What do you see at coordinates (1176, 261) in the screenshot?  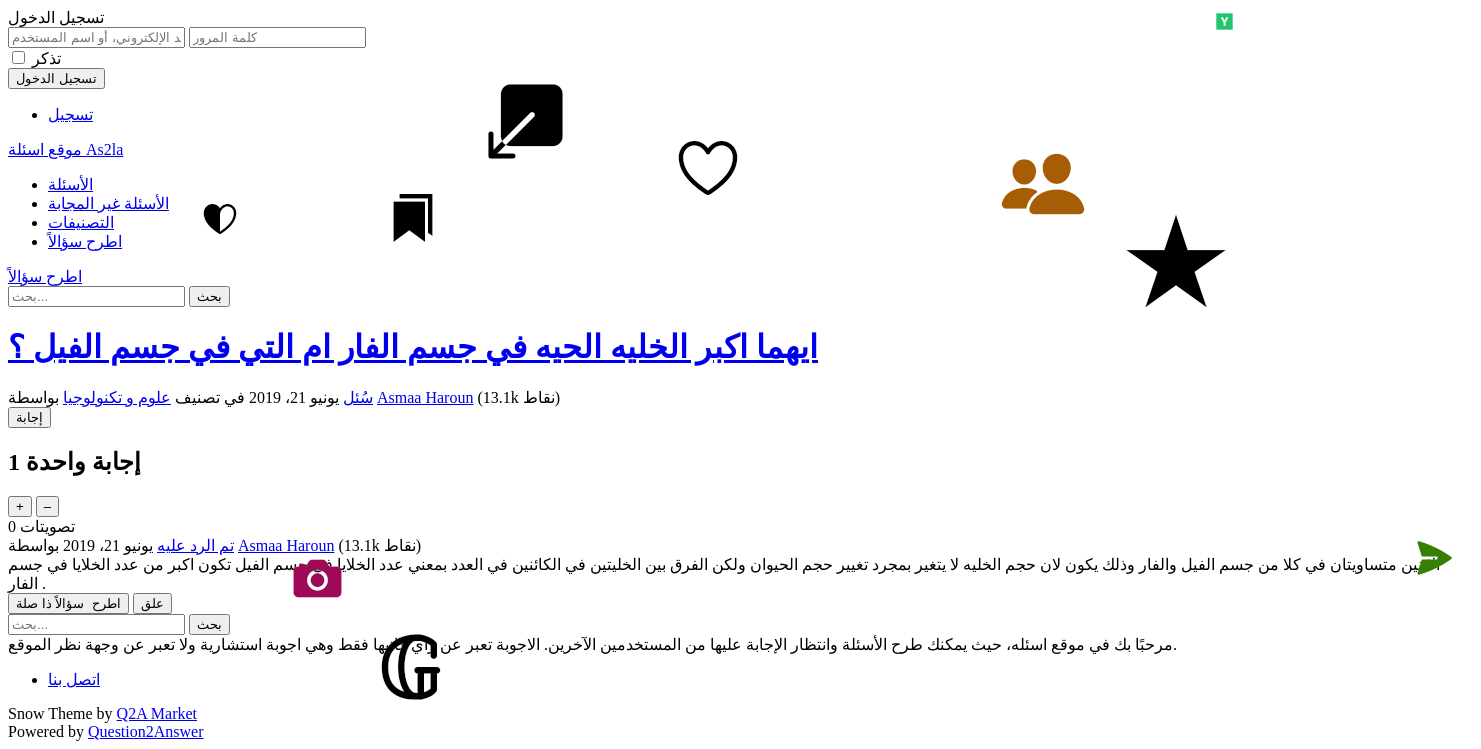 I see `add to favorites` at bounding box center [1176, 261].